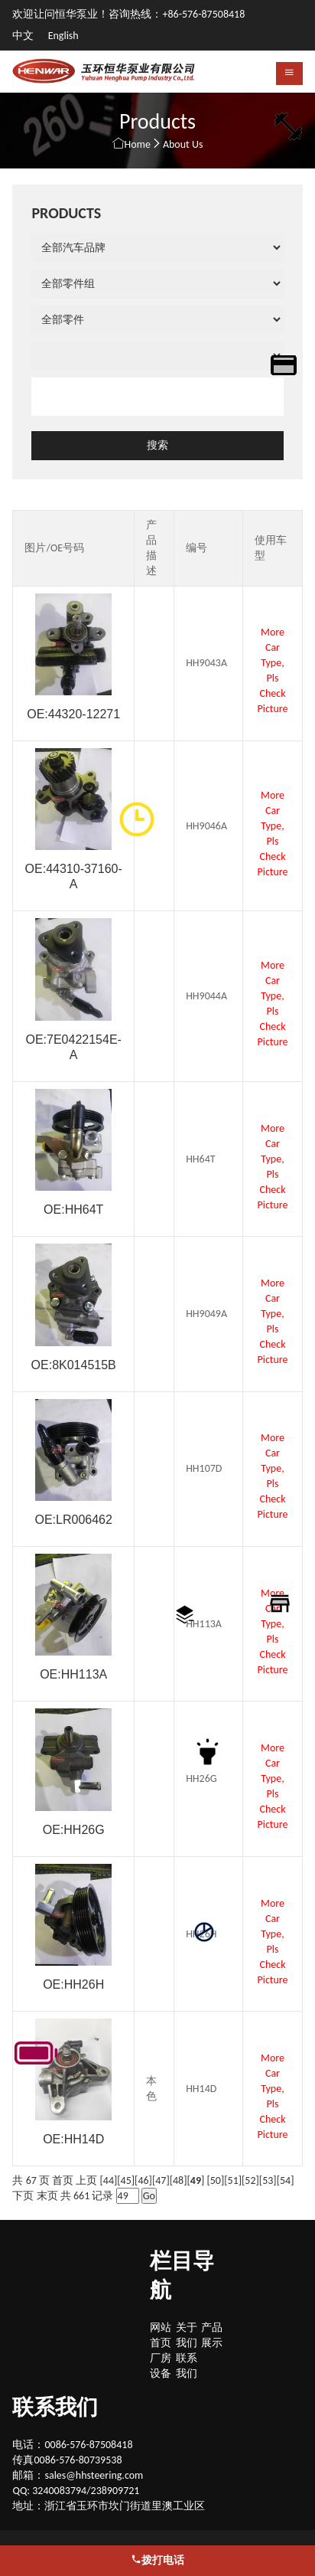 This screenshot has height=2576, width=315. Describe the element at coordinates (207, 1751) in the screenshot. I see `highlight selected text` at that location.